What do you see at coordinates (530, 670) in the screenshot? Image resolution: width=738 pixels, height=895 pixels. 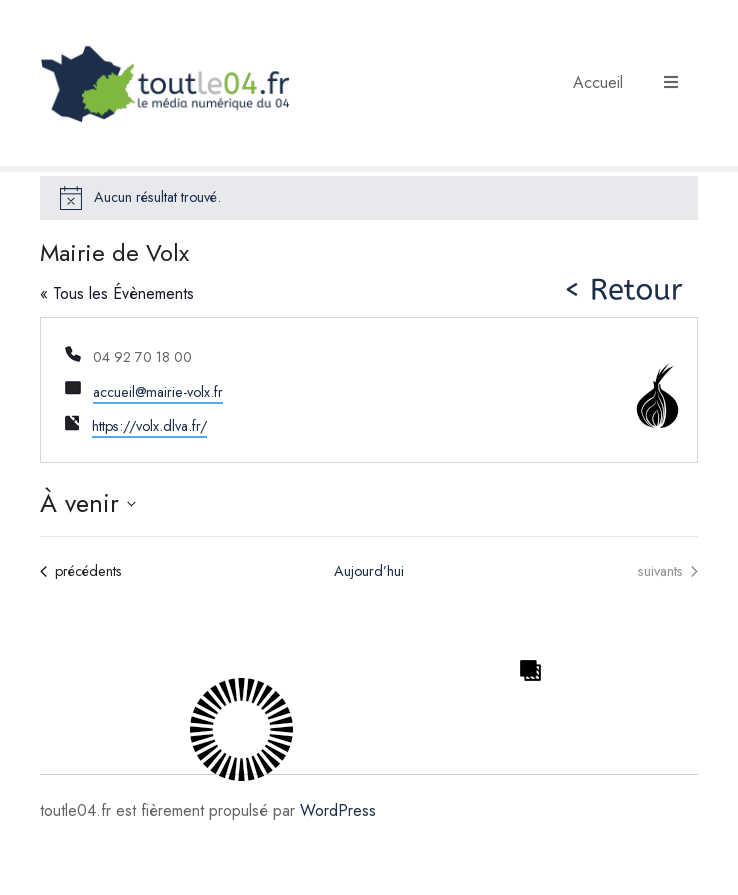 I see `apply shadow effect to selected element` at bounding box center [530, 670].